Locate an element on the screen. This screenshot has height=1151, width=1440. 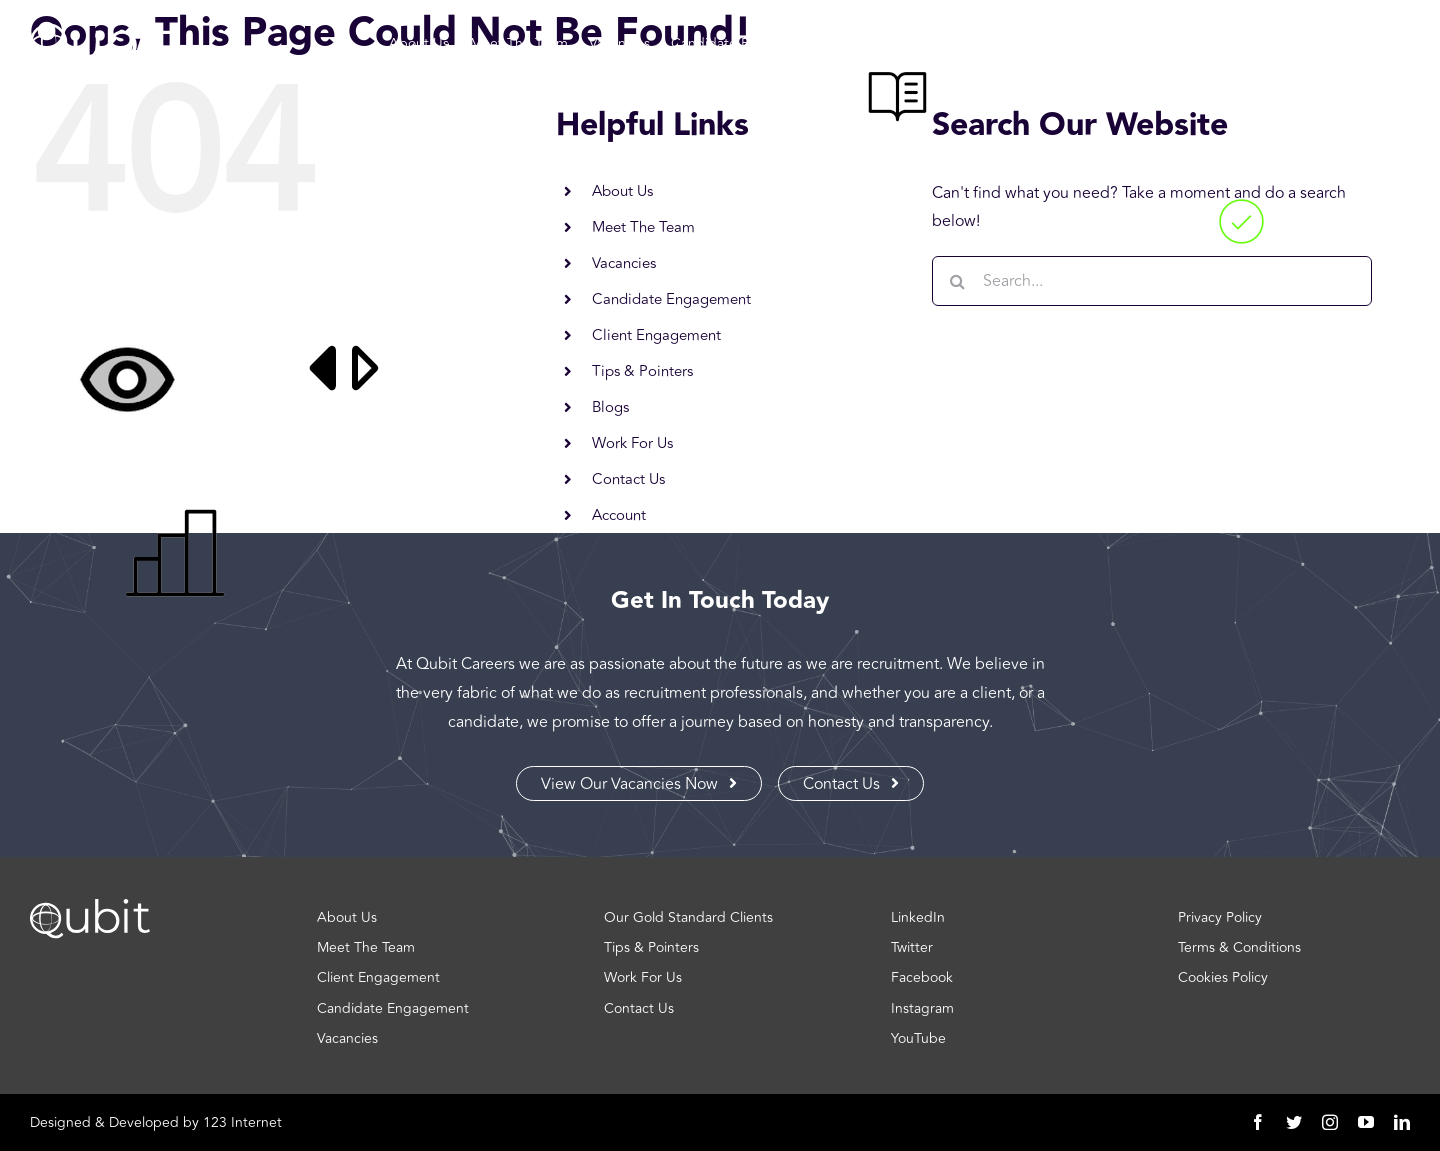
toggle password visibility is located at coordinates (127, 379).